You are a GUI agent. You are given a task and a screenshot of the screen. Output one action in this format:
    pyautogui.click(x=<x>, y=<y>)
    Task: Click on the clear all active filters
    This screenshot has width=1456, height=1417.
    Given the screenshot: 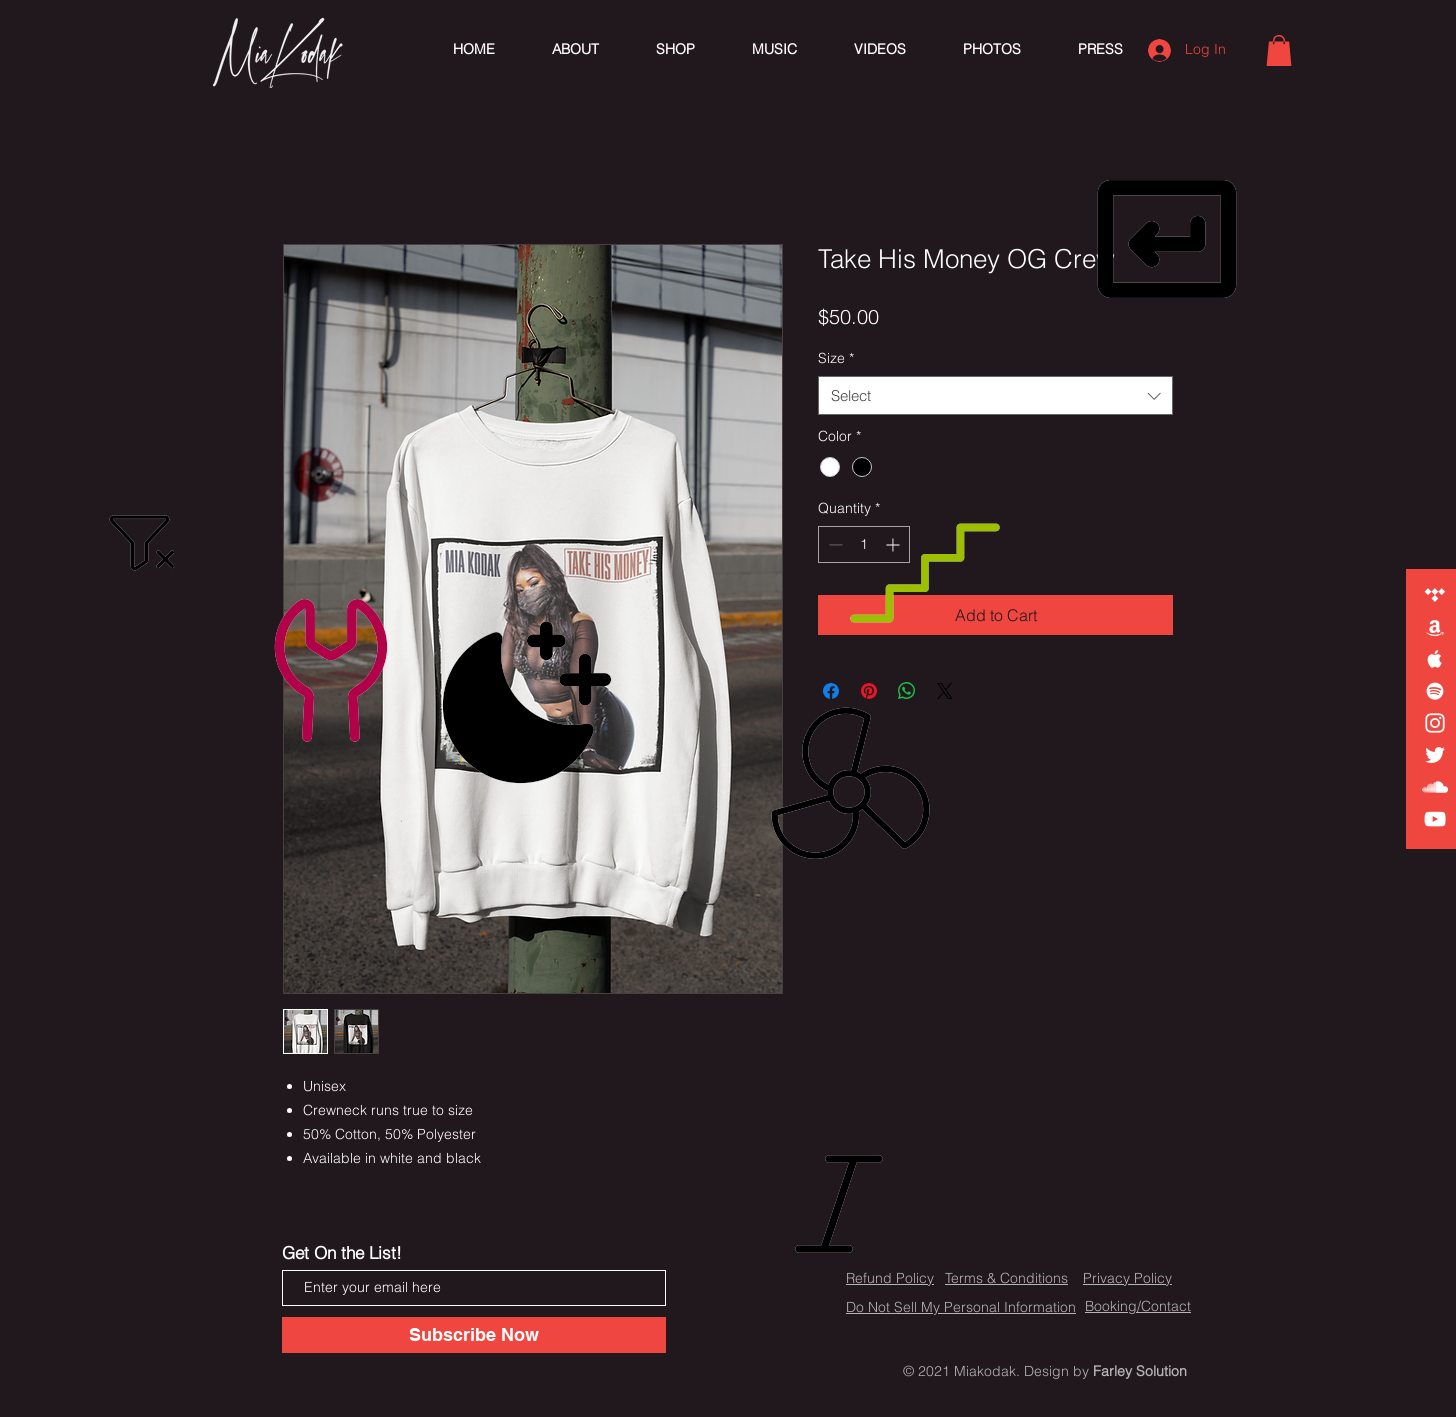 What is the action you would take?
    pyautogui.click(x=139, y=540)
    